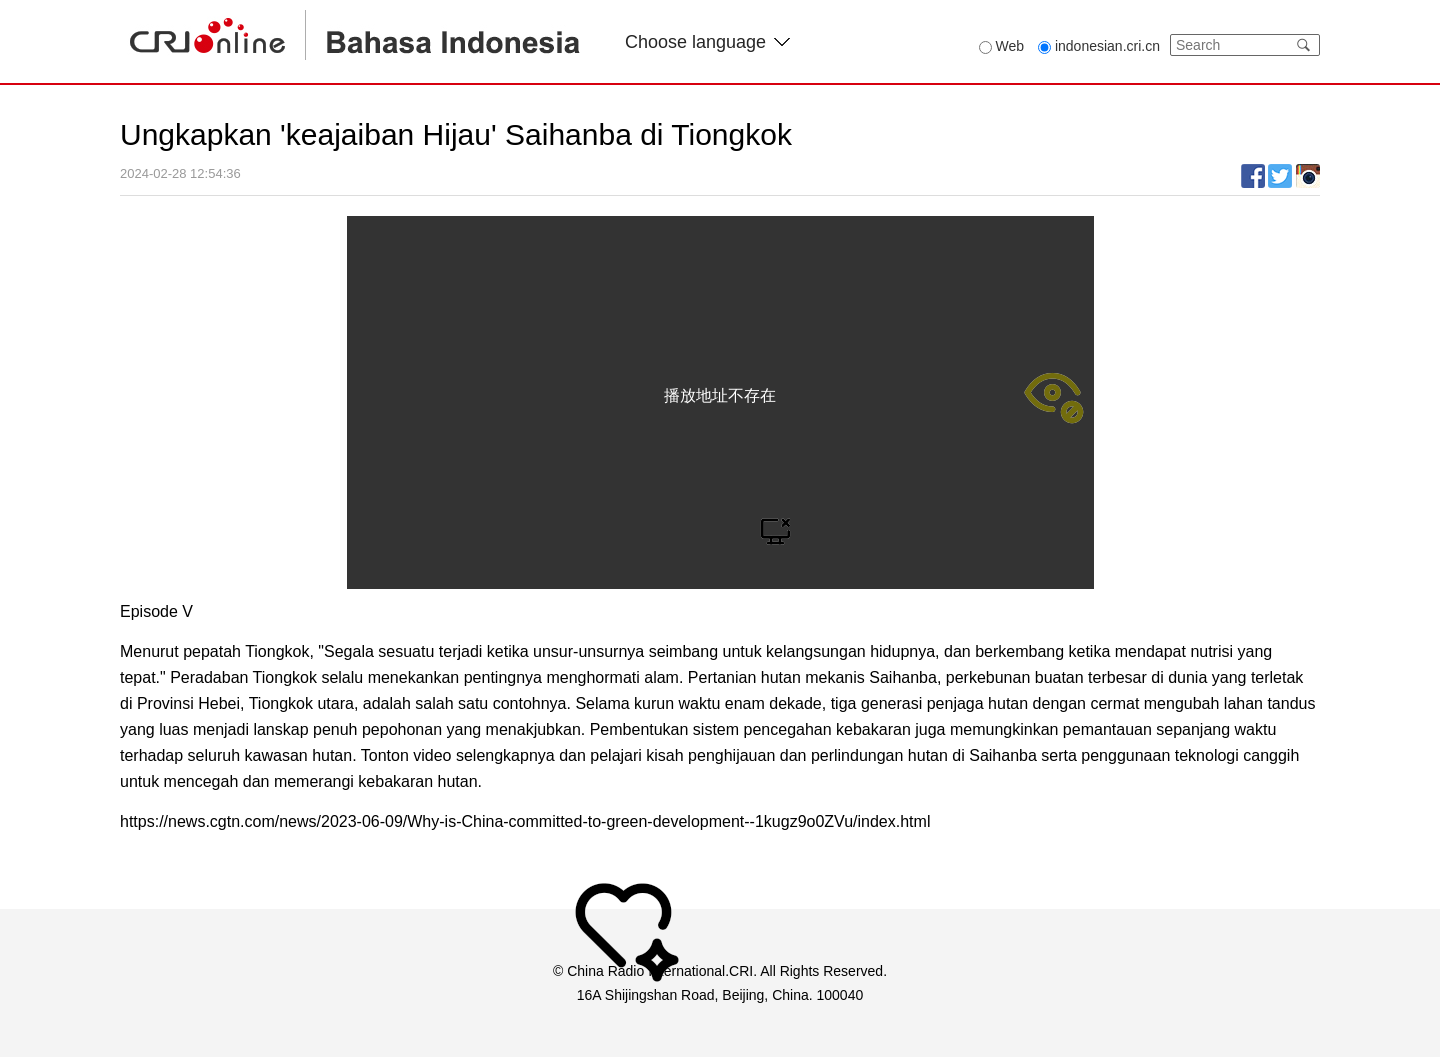 The image size is (1440, 1057). I want to click on stop sharing your screen, so click(775, 531).